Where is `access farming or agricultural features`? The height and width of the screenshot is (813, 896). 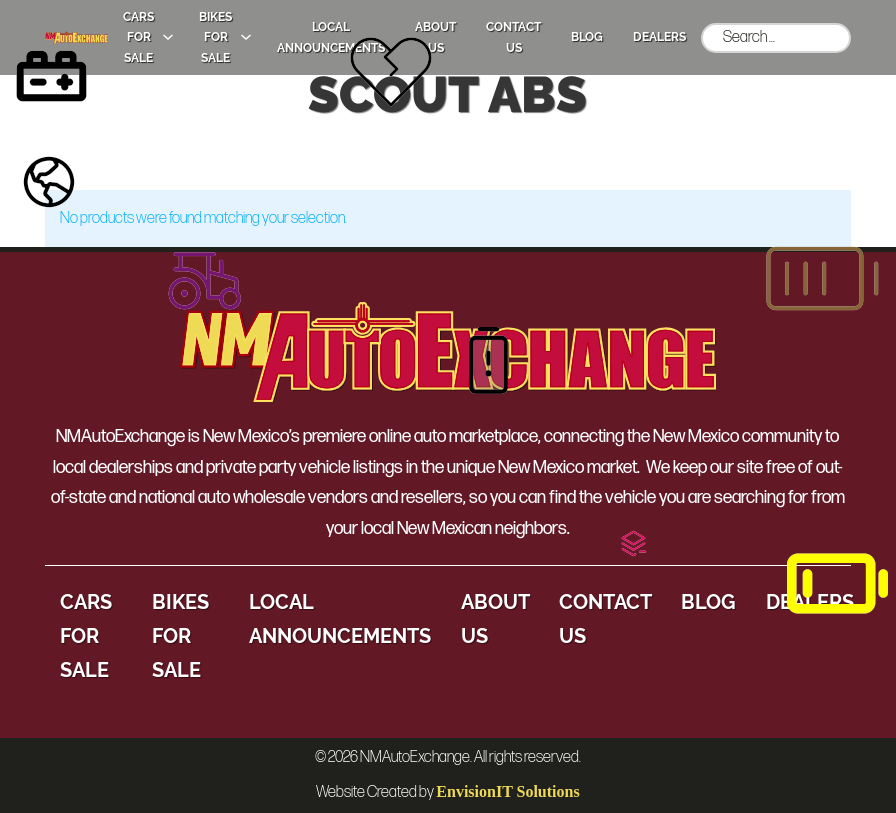
access farming or agricultural features is located at coordinates (203, 279).